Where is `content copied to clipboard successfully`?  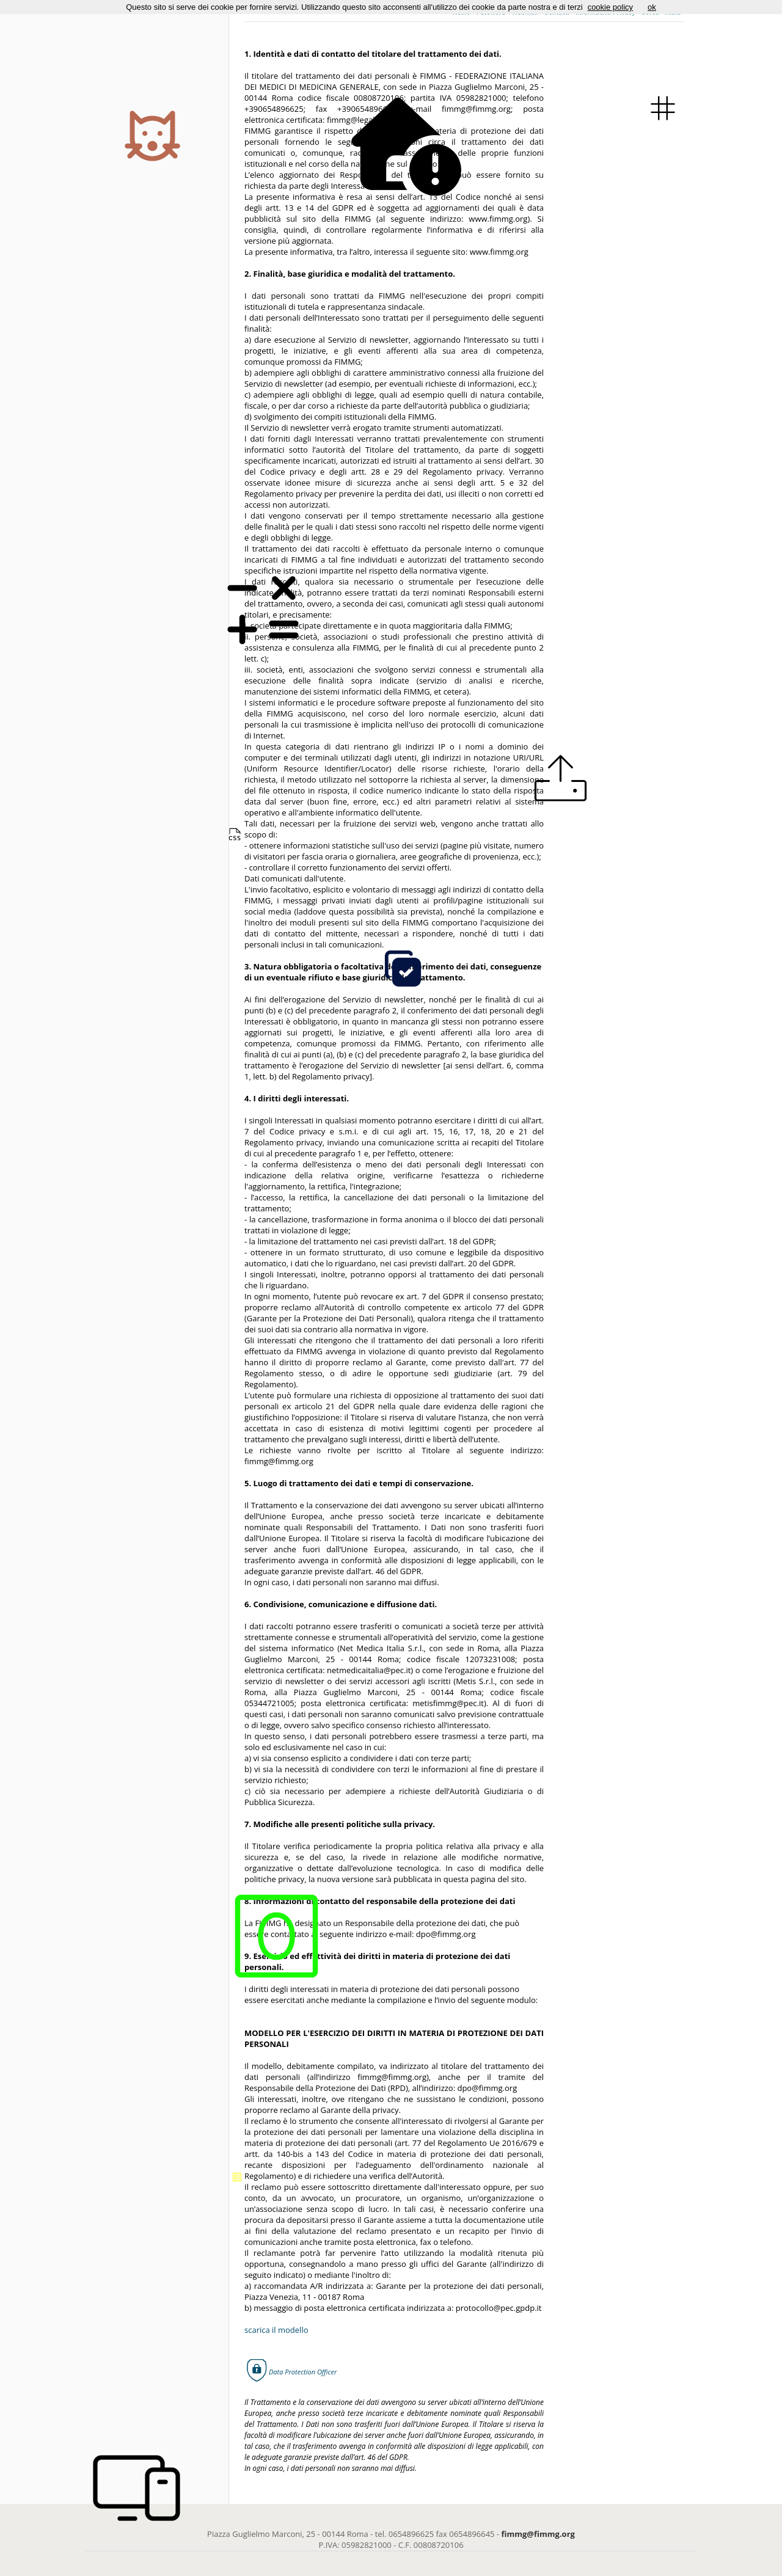
content copied to clipboard successfully is located at coordinates (403, 968).